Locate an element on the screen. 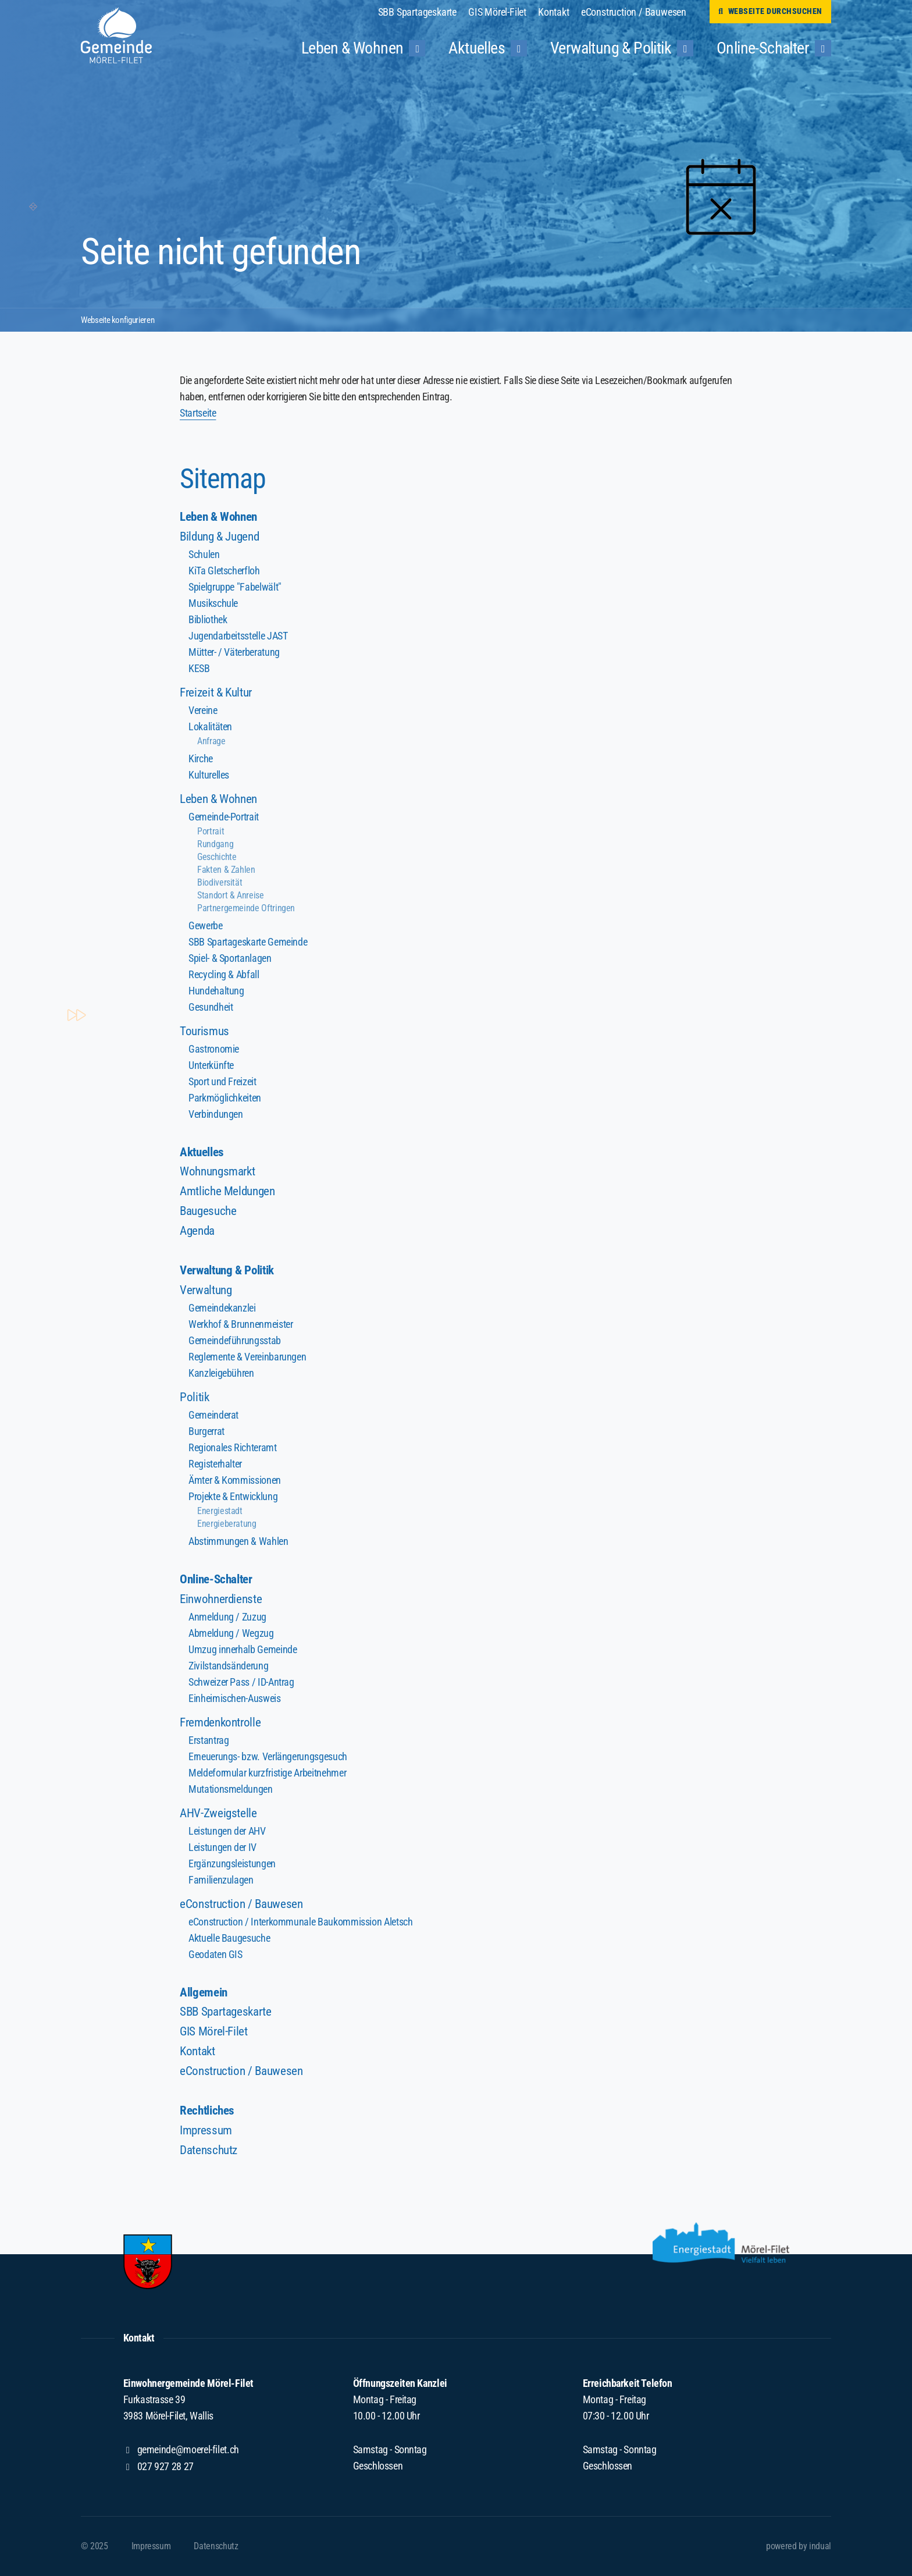 This screenshot has height=2576, width=912. pix instant payment system logo is located at coordinates (33, 207).